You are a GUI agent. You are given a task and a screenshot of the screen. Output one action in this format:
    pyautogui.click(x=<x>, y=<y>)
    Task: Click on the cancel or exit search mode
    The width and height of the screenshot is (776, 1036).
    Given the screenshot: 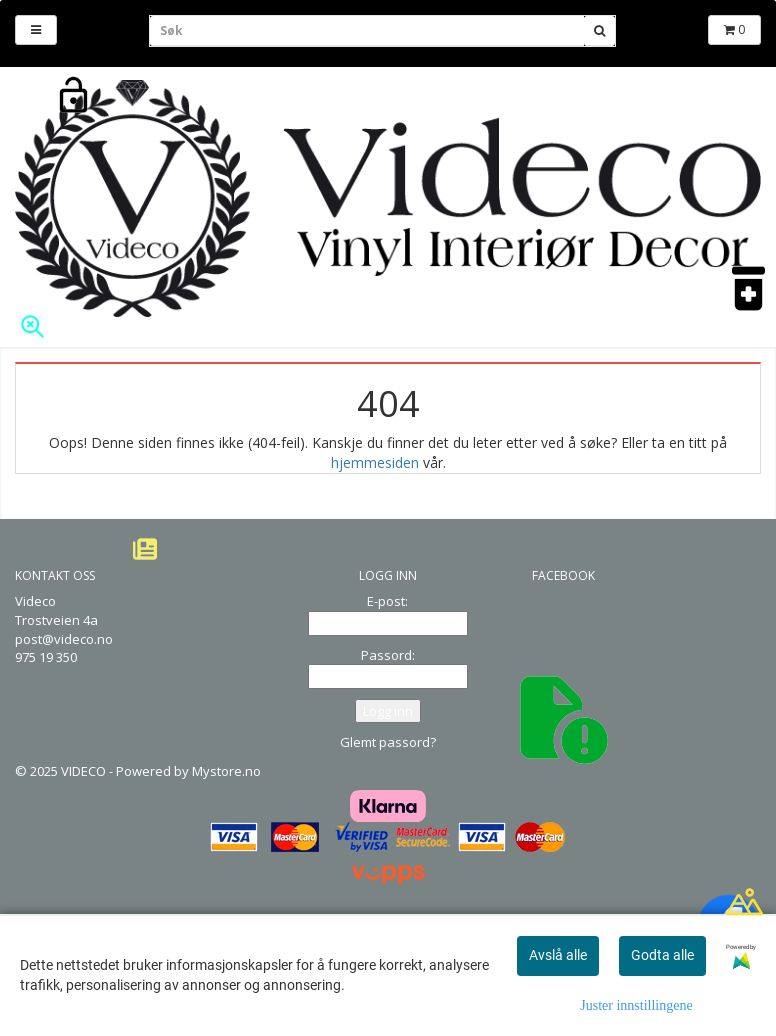 What is the action you would take?
    pyautogui.click(x=32, y=326)
    